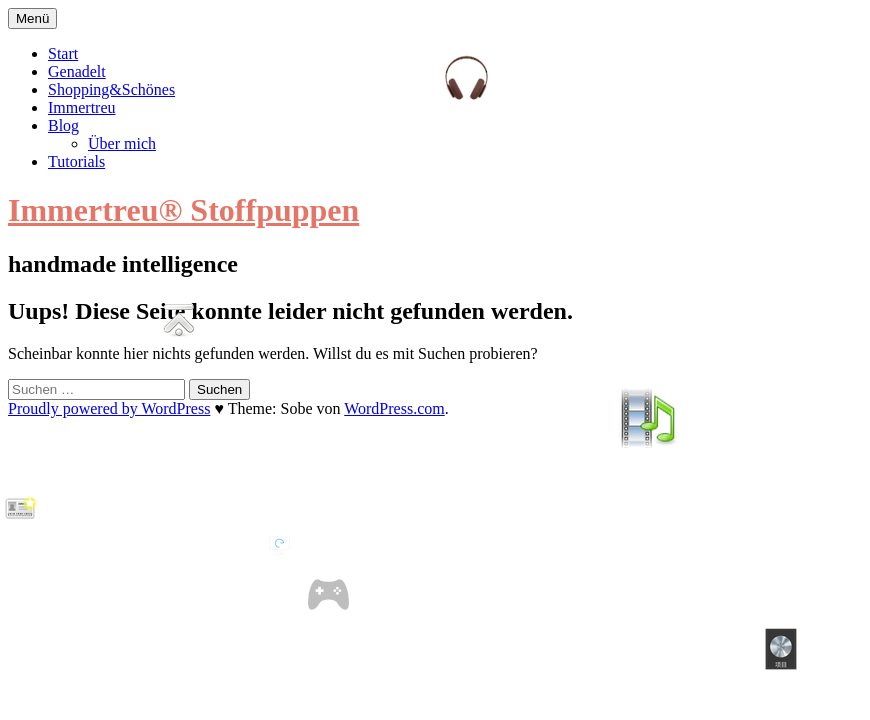 The height and width of the screenshot is (720, 870). What do you see at coordinates (178, 320) in the screenshot?
I see `scroll to top of page` at bounding box center [178, 320].